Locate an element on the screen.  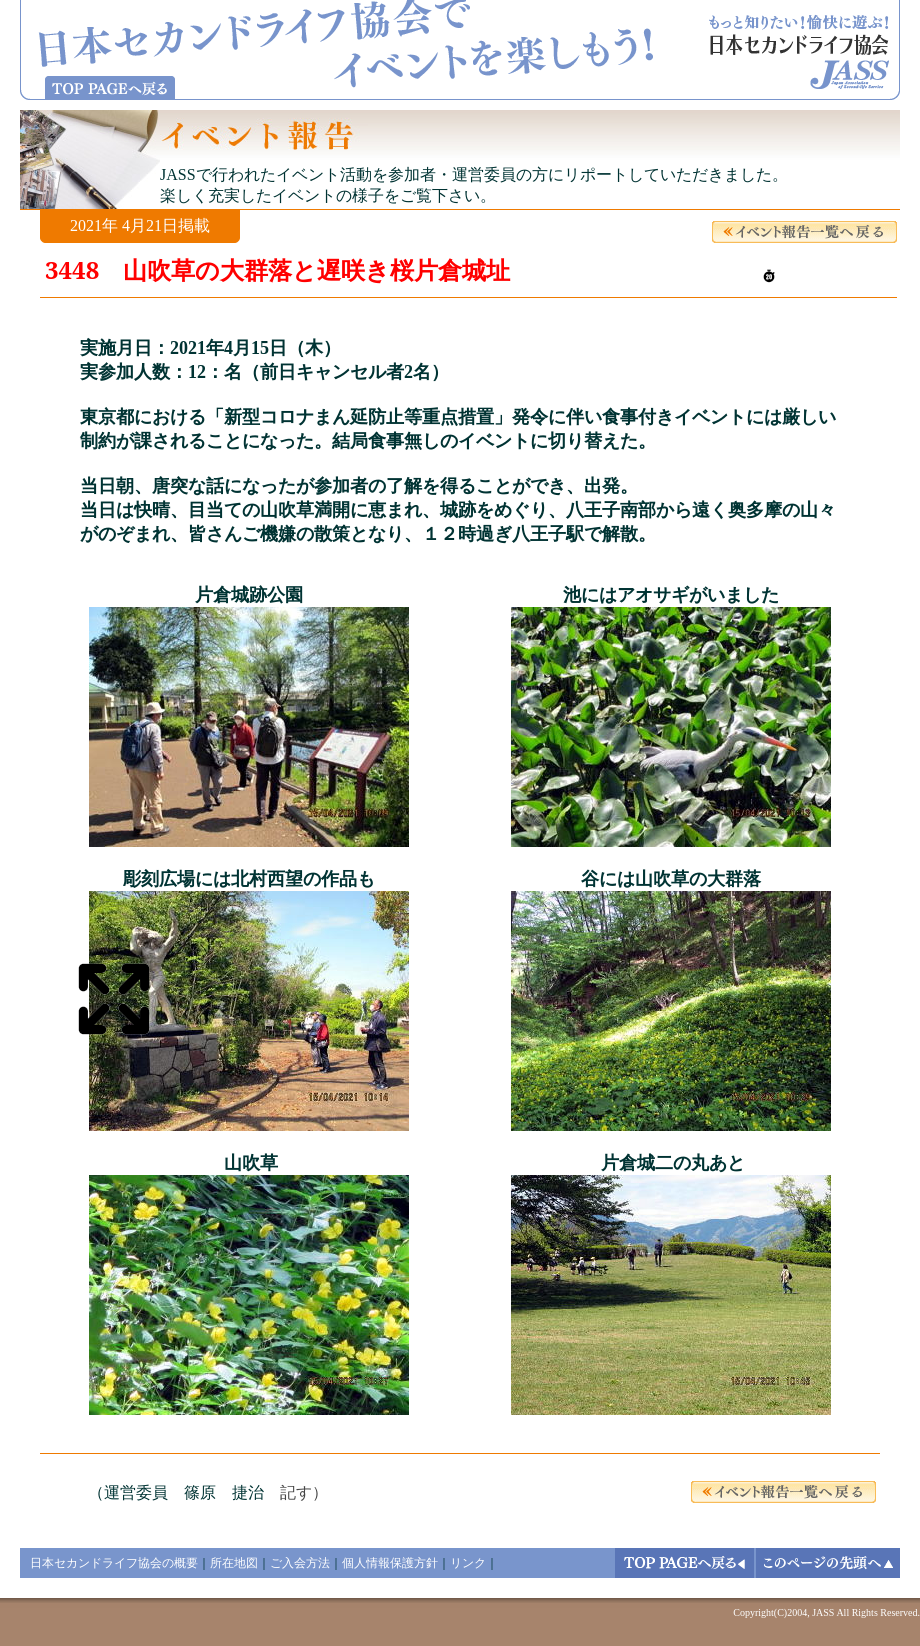
expand to fullscreen mode is located at coordinates (114, 999).